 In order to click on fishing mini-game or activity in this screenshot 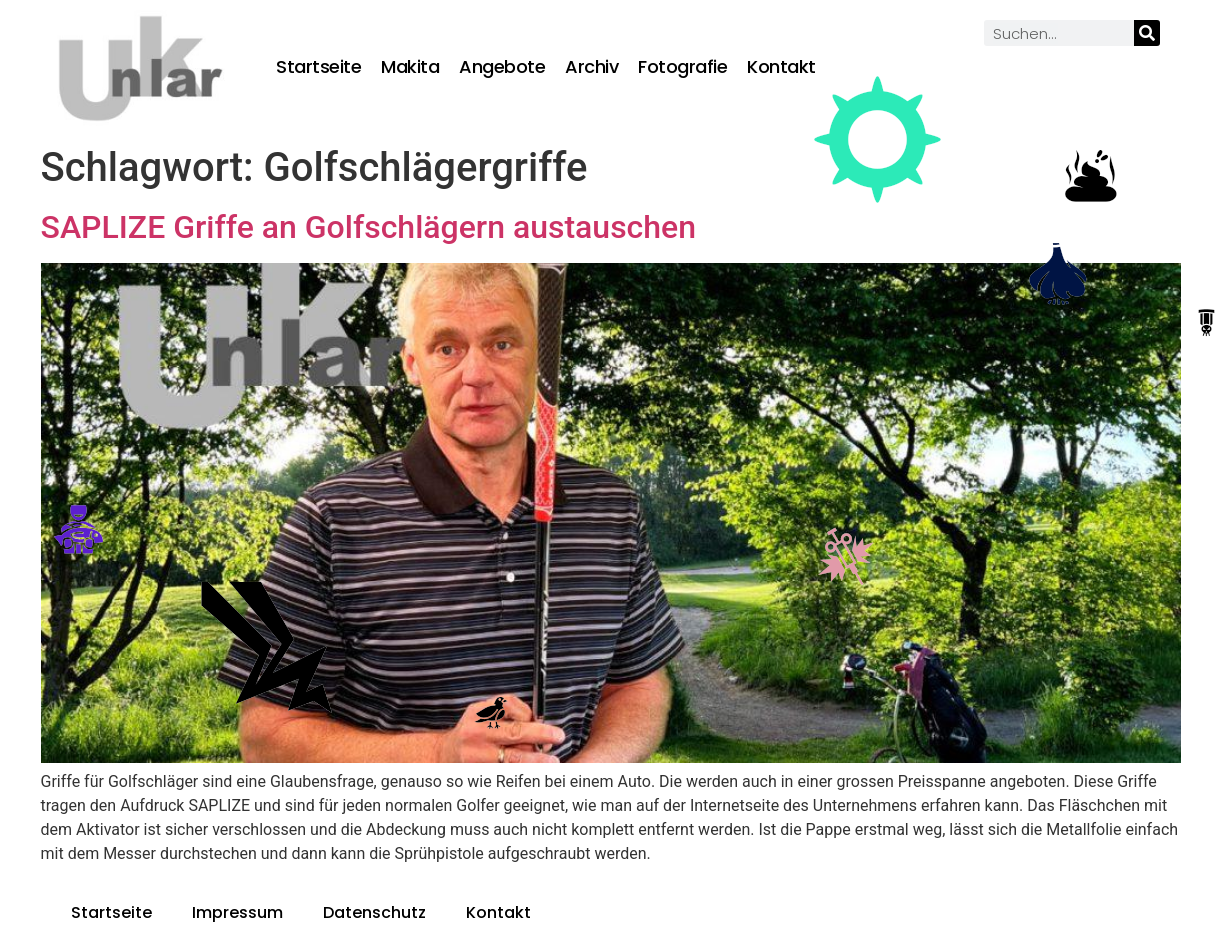, I will do `click(78, 529)`.